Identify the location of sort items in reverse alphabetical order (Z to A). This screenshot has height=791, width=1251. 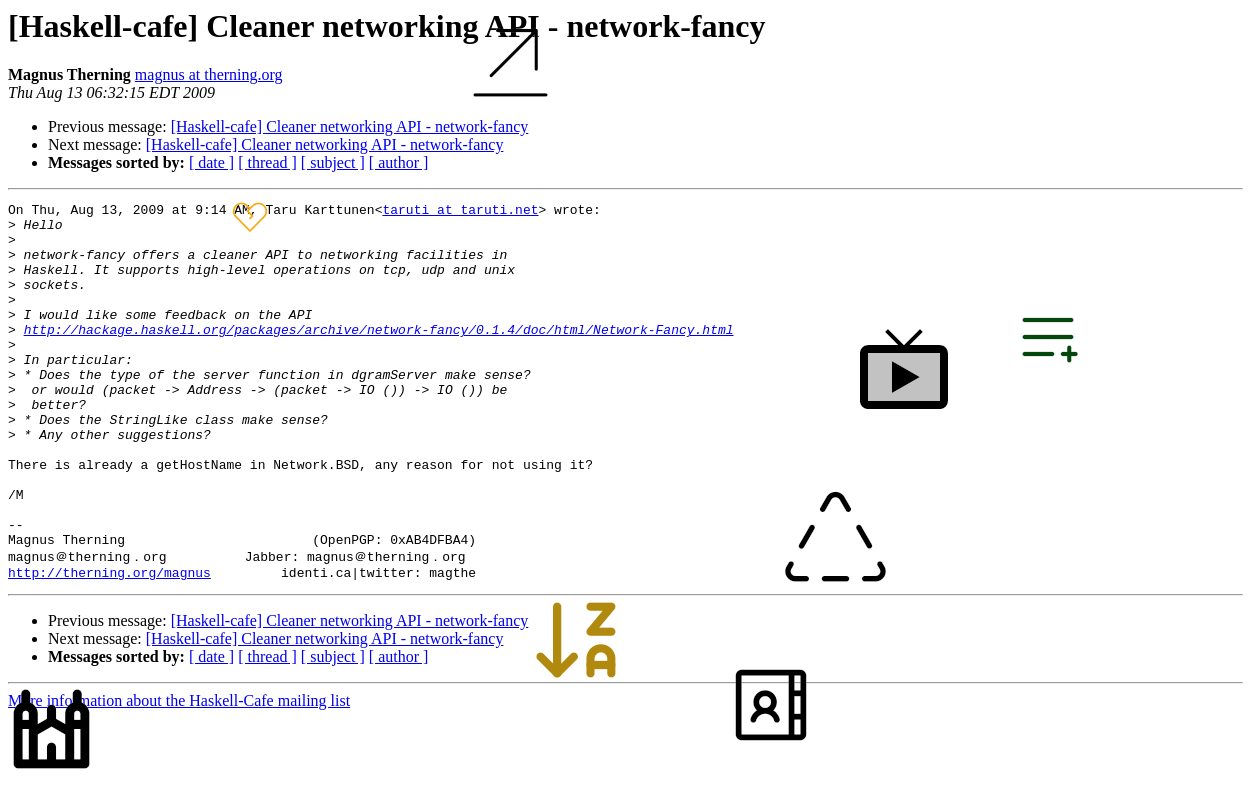
(578, 640).